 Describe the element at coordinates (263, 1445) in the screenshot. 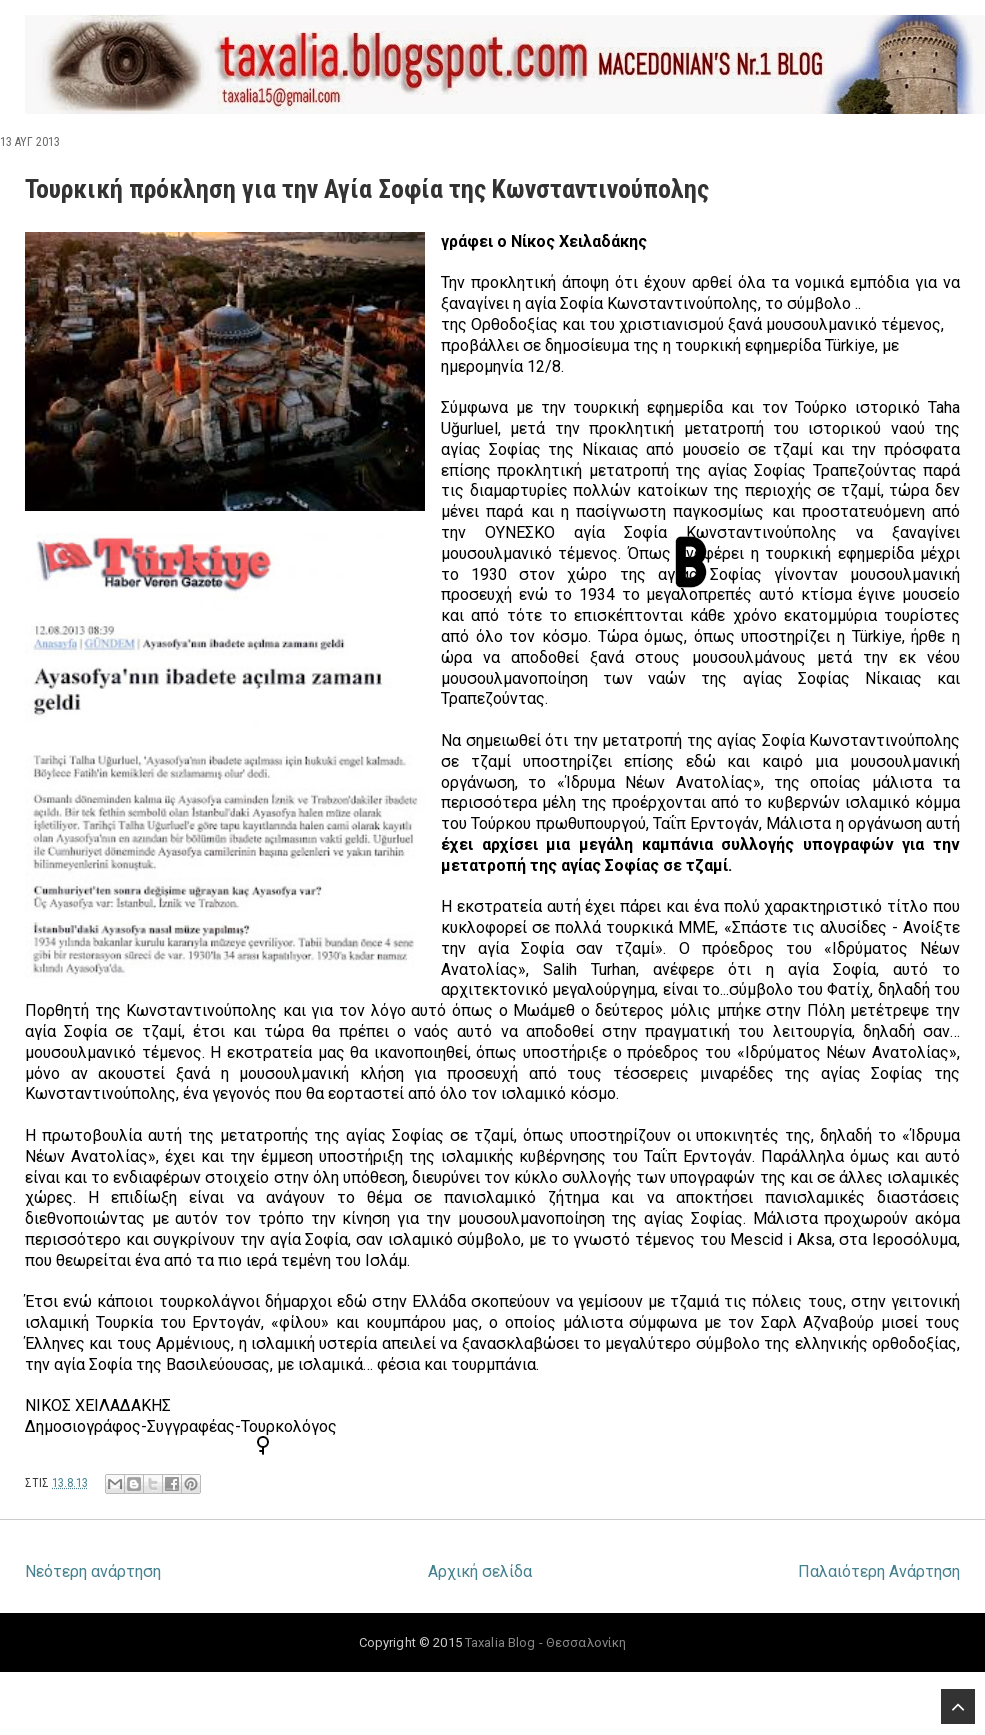

I see `indicates demigirl gender identity` at that location.